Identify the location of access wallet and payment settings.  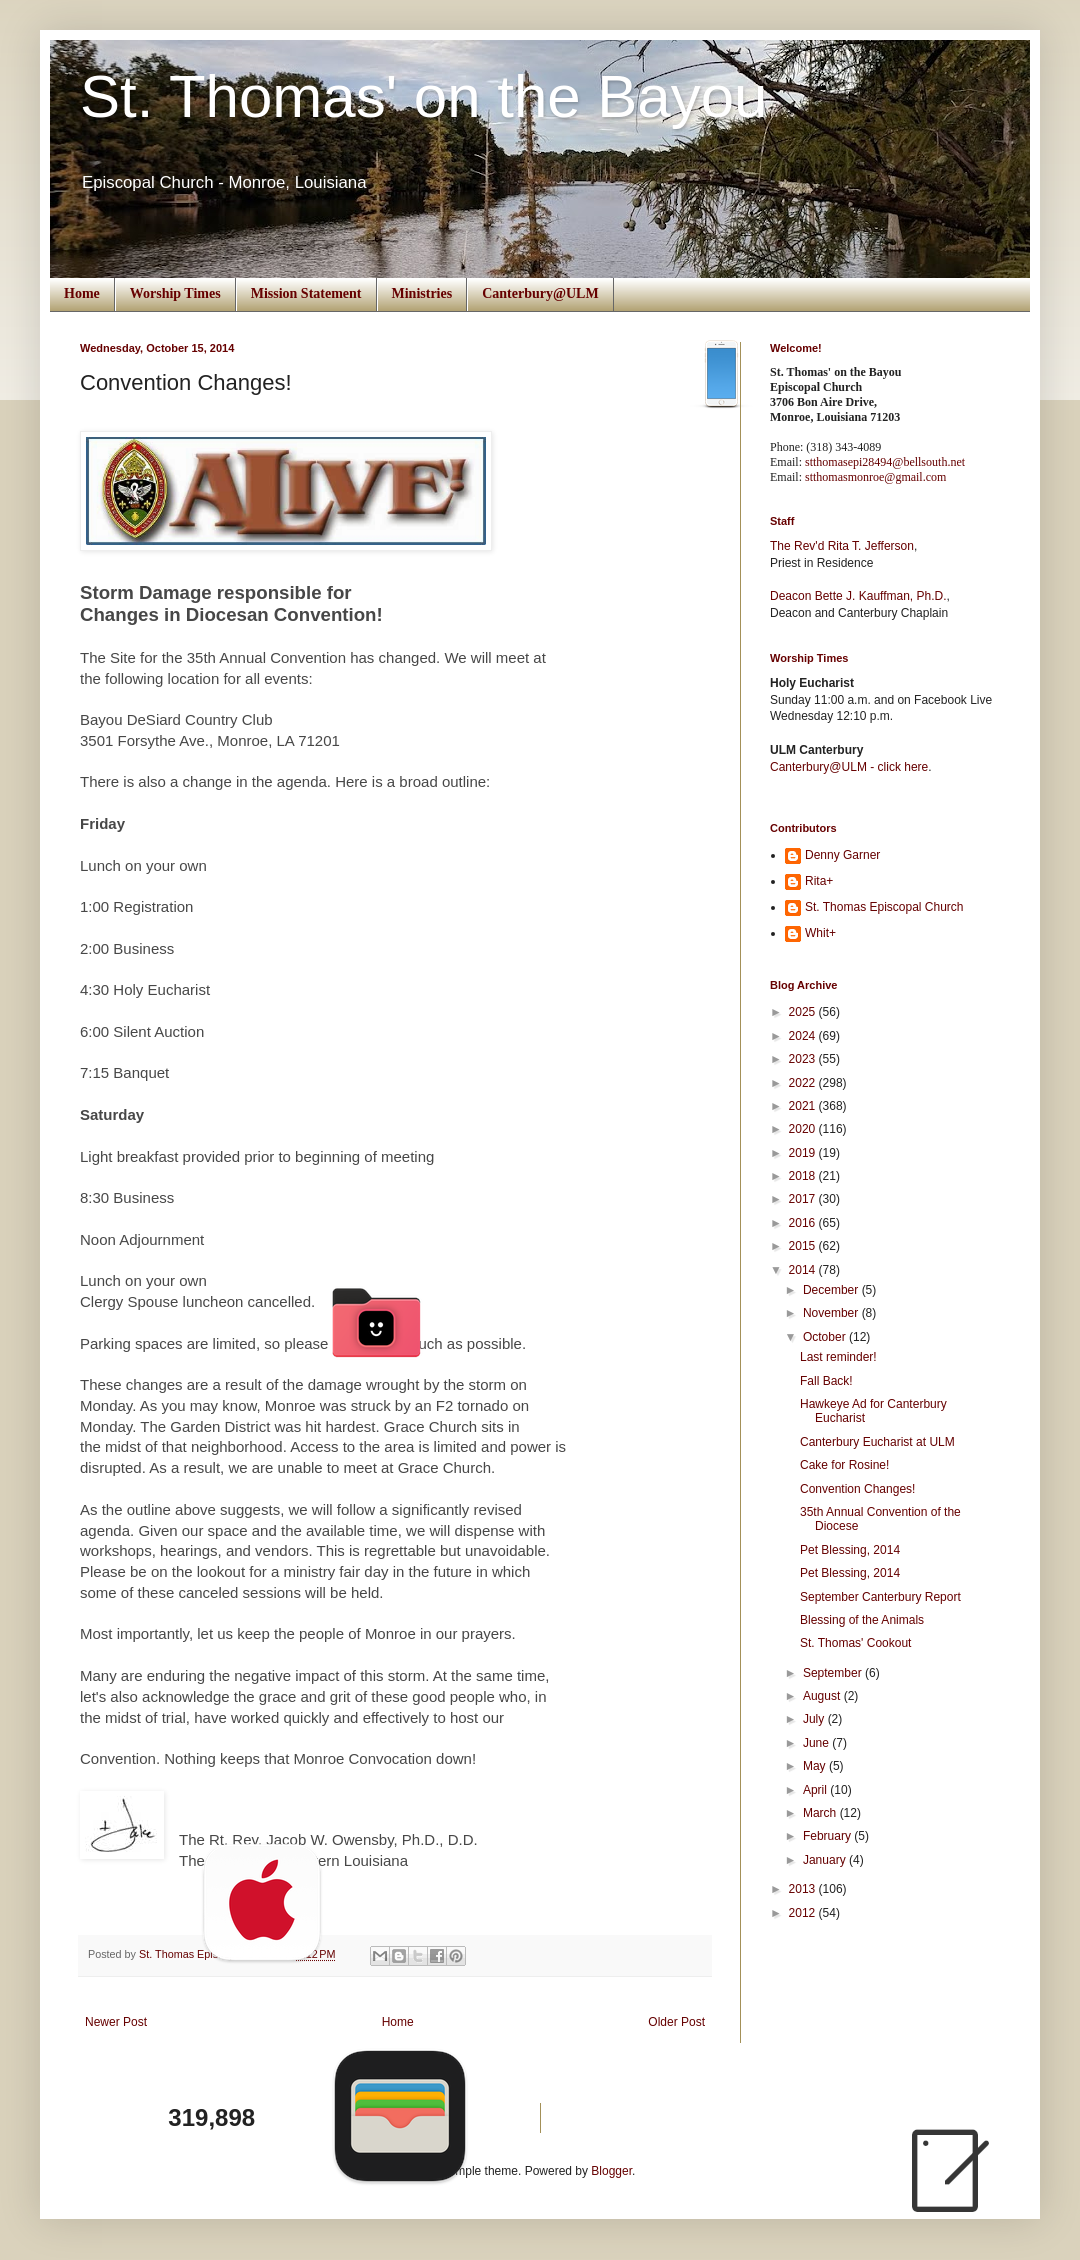
(400, 2116).